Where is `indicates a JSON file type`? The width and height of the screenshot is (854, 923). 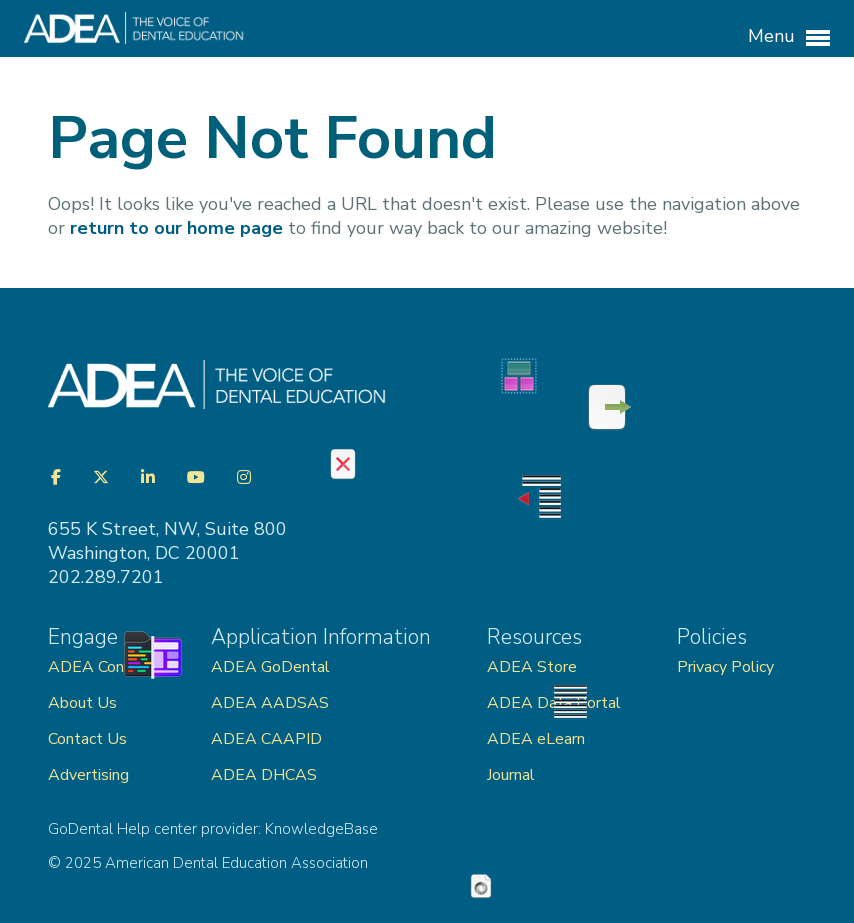
indicates a JSON file type is located at coordinates (481, 886).